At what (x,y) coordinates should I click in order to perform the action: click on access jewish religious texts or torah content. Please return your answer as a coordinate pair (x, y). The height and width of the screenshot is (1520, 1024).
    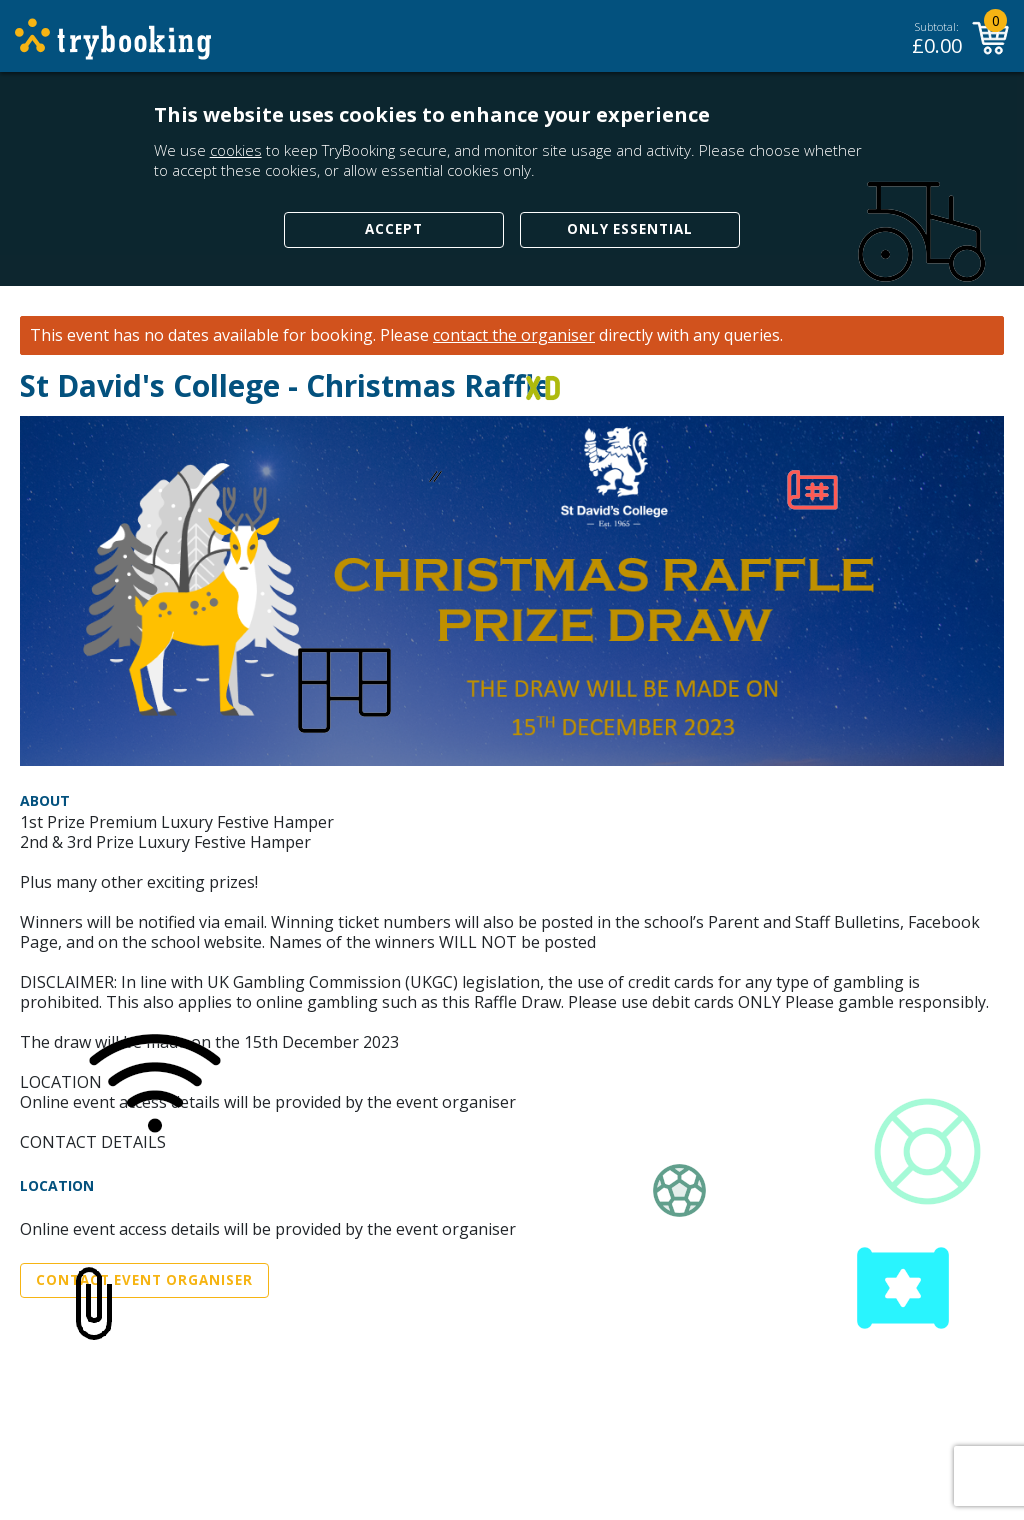
    Looking at the image, I should click on (903, 1288).